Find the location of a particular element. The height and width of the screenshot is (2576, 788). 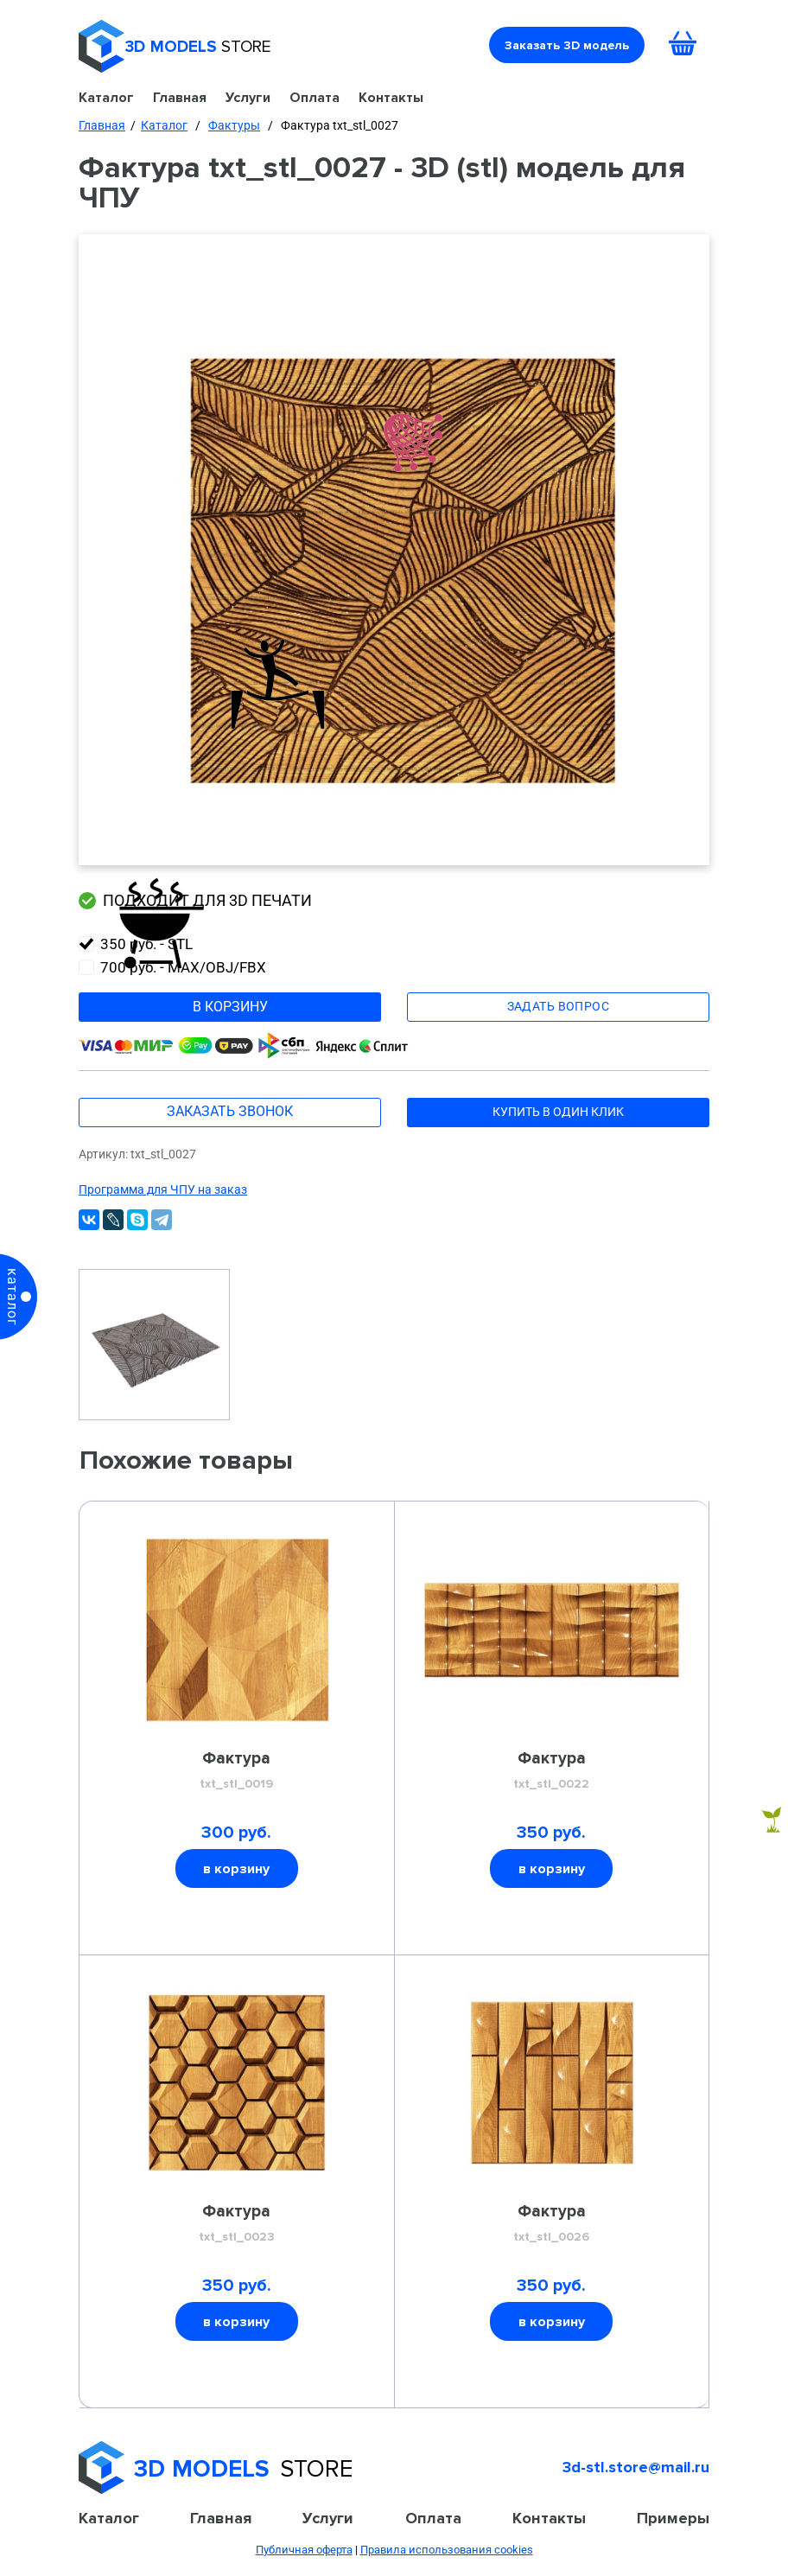

circus or acrobatics game category is located at coordinates (277, 682).